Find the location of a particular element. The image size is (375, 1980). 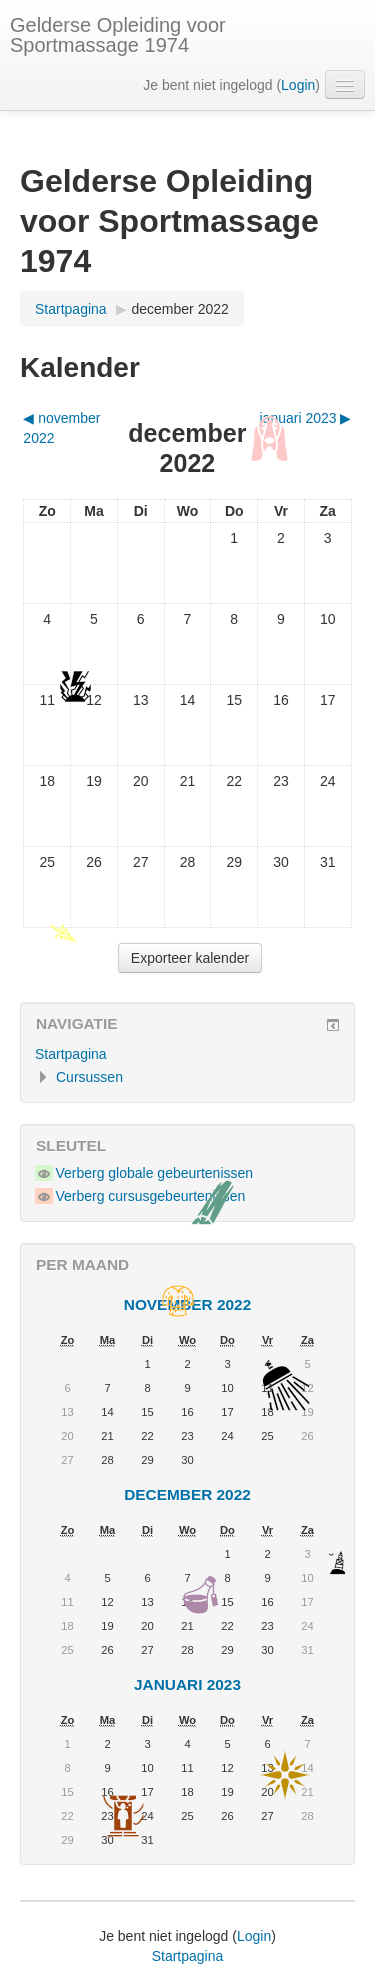

indicates energy discharge or power dispersal is located at coordinates (75, 686).